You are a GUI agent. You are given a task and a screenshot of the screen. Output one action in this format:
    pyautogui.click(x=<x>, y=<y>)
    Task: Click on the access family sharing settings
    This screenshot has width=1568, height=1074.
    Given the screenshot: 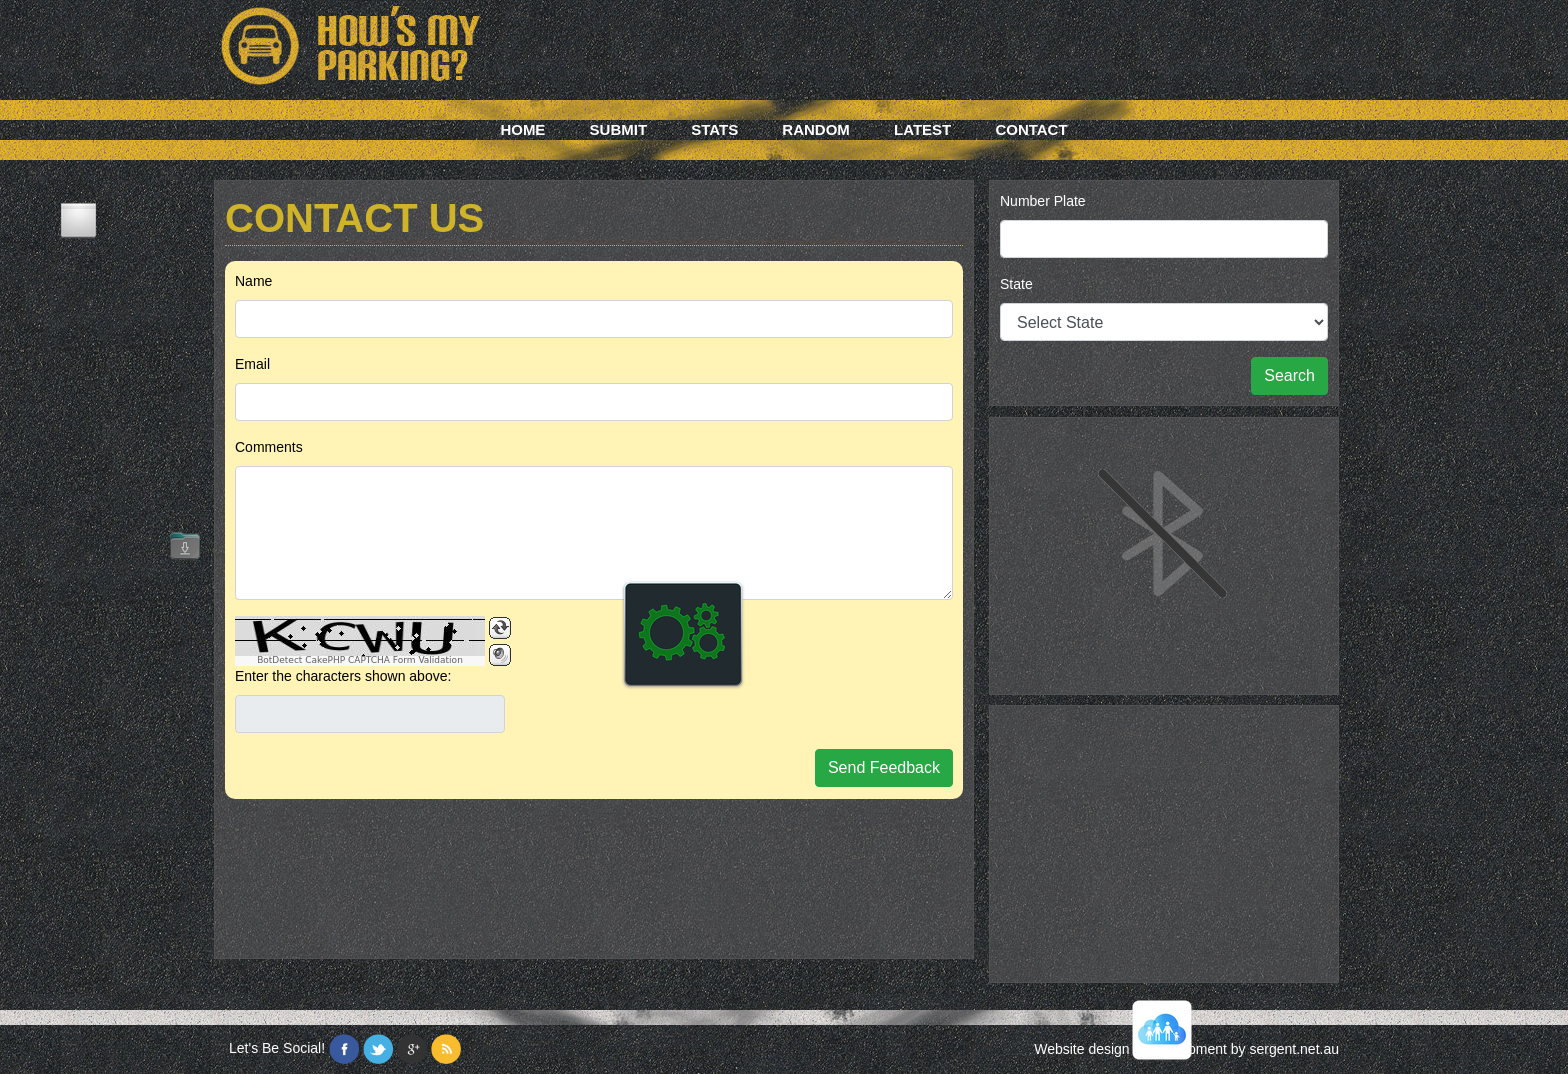 What is the action you would take?
    pyautogui.click(x=1162, y=1030)
    